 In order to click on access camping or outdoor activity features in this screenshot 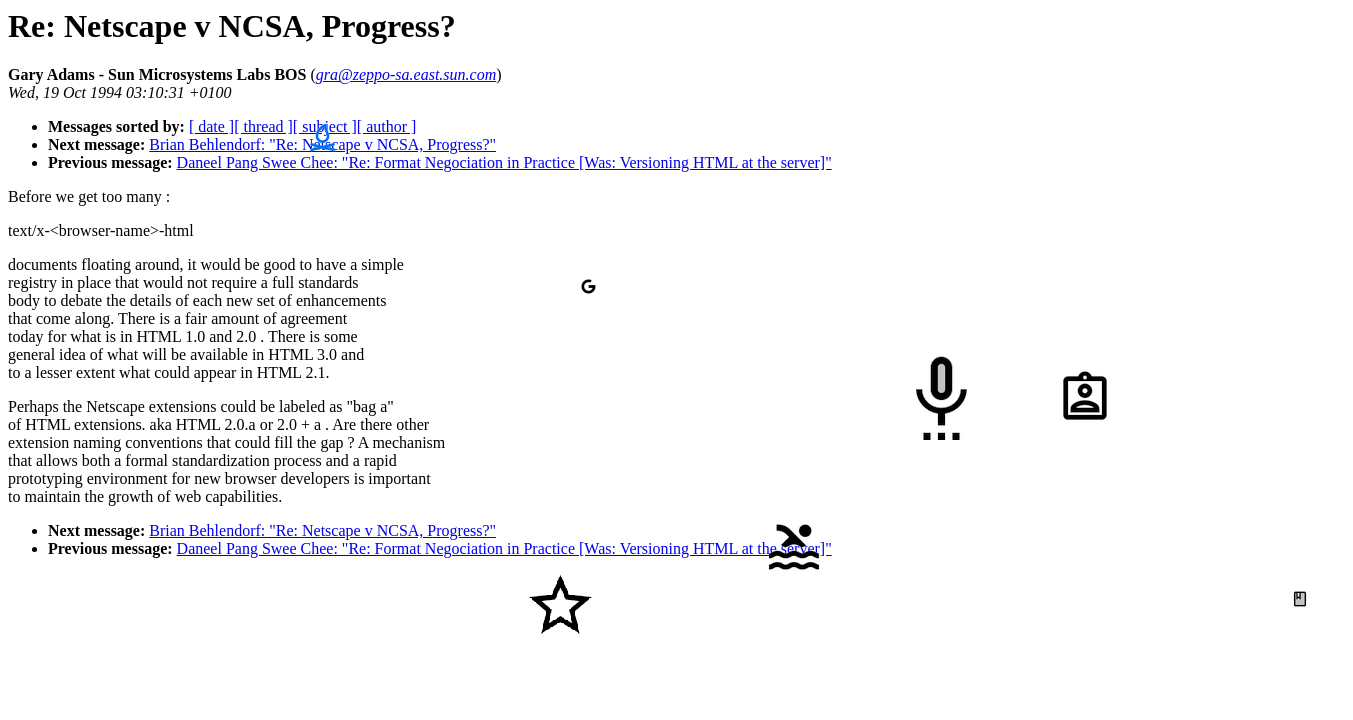, I will do `click(322, 137)`.